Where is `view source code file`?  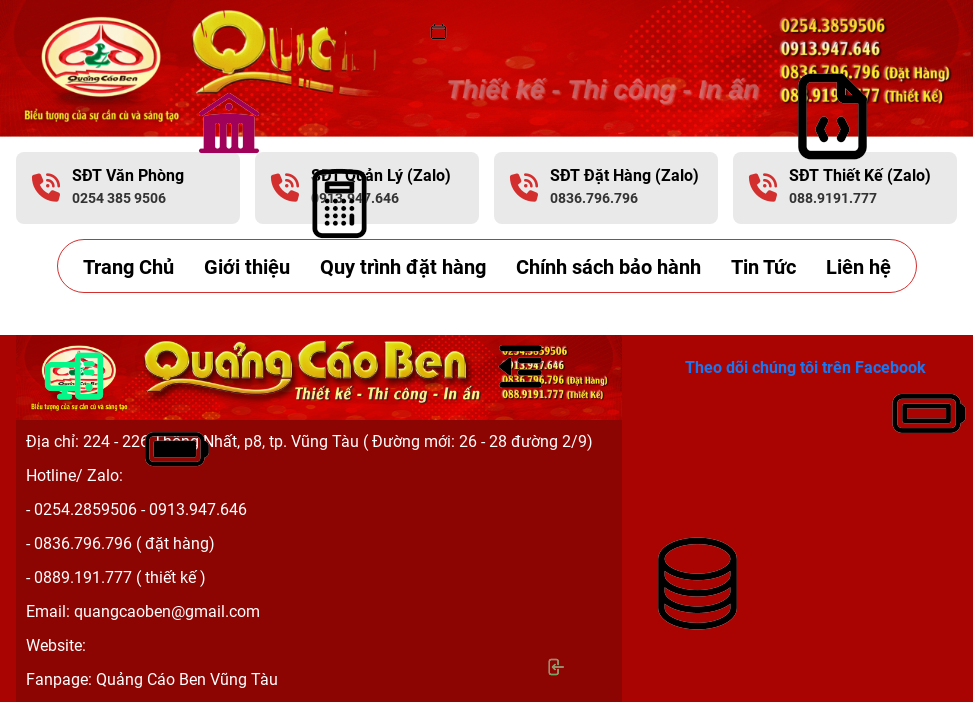 view source code file is located at coordinates (832, 116).